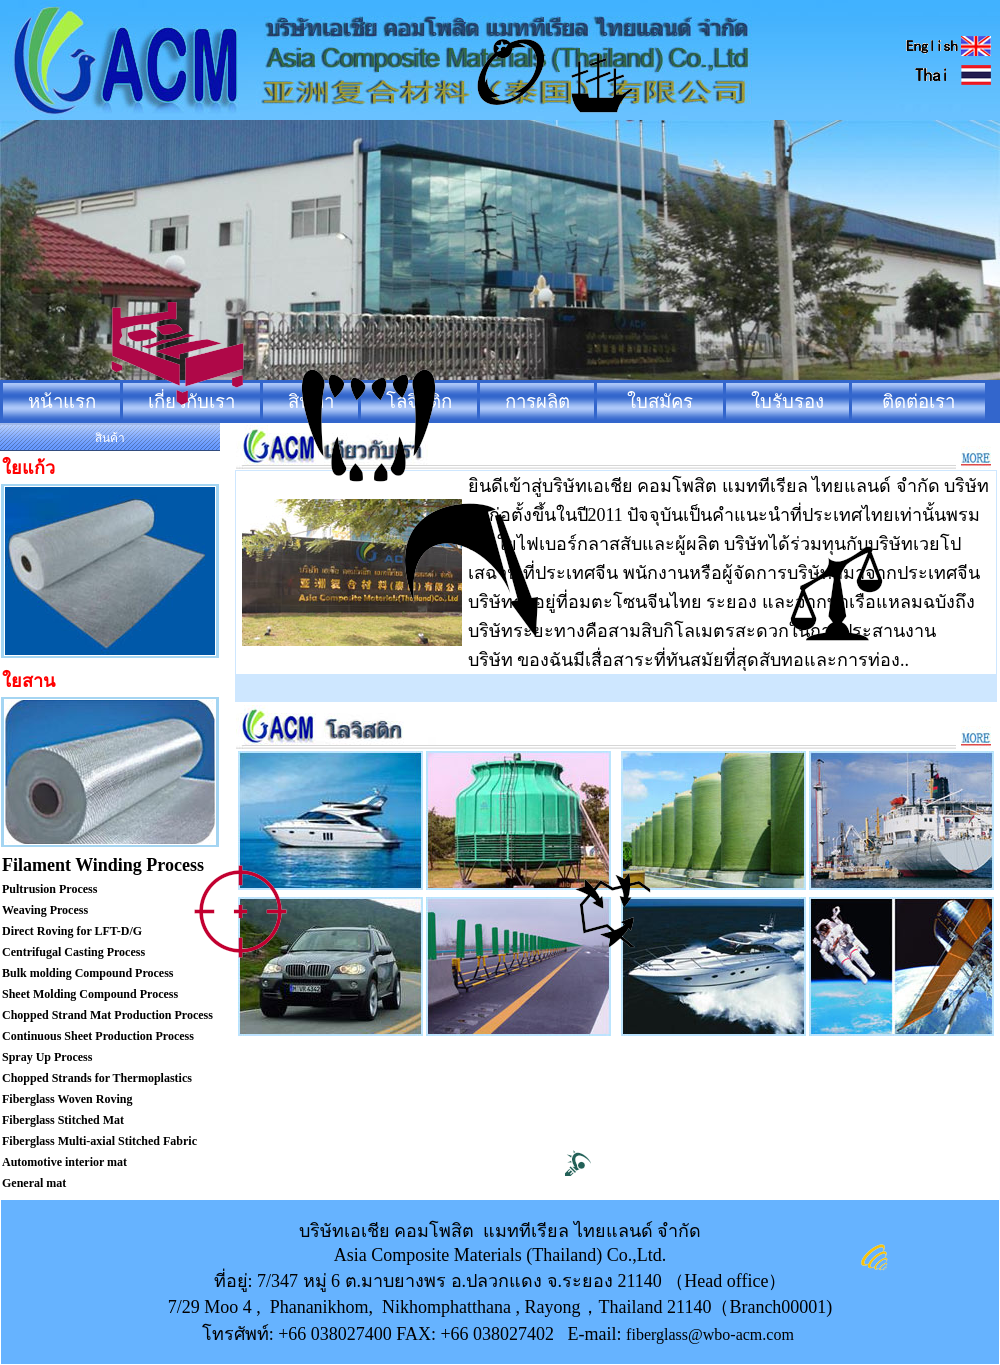 This screenshot has width=1000, height=1365. Describe the element at coordinates (578, 1163) in the screenshot. I see `equip a magic staff or wand` at that location.